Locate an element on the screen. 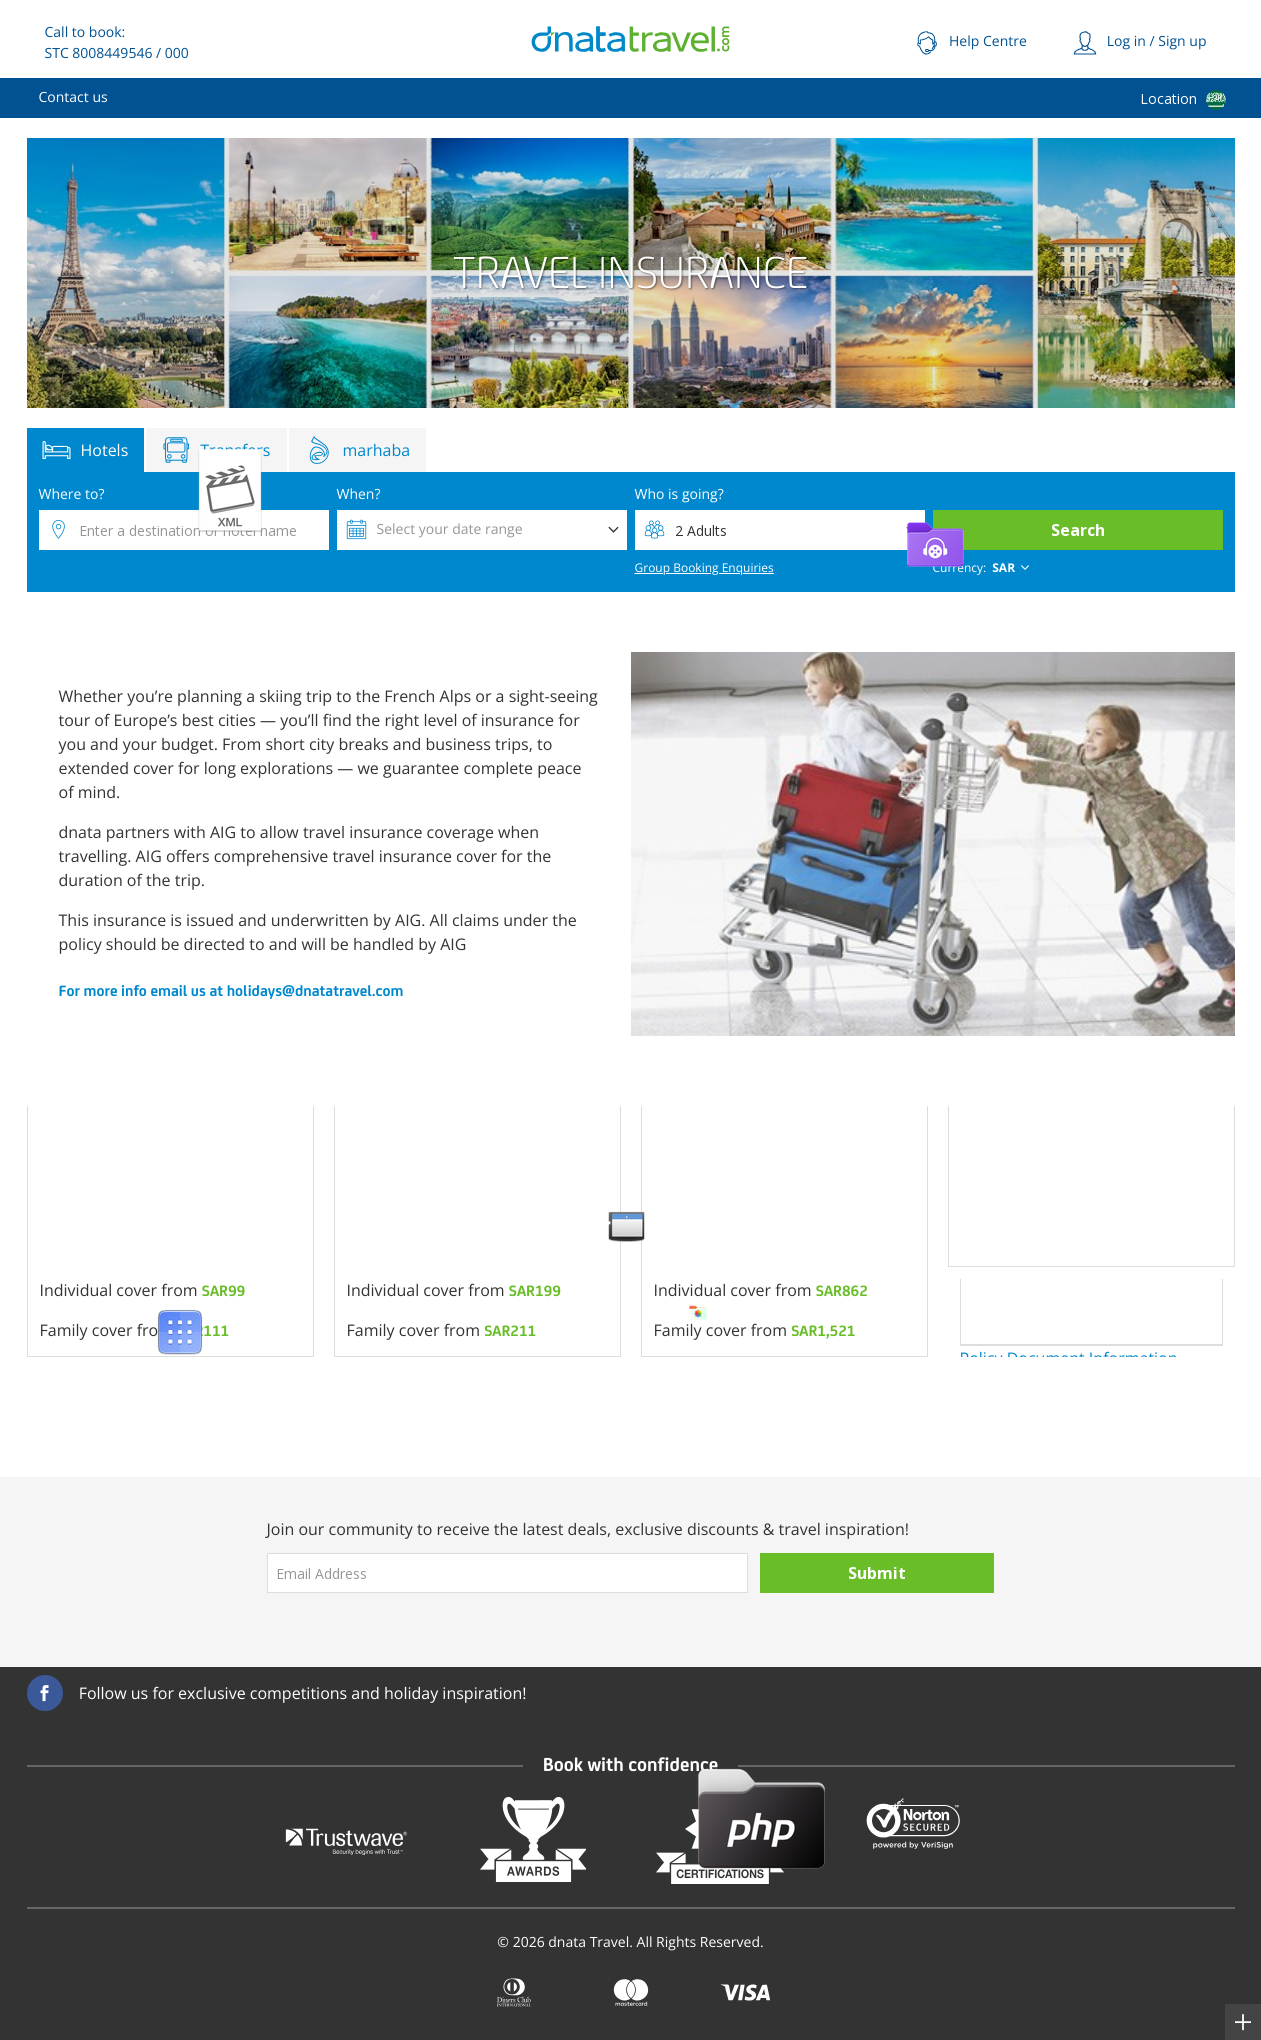  xml file associated with iMovie project is located at coordinates (230, 490).